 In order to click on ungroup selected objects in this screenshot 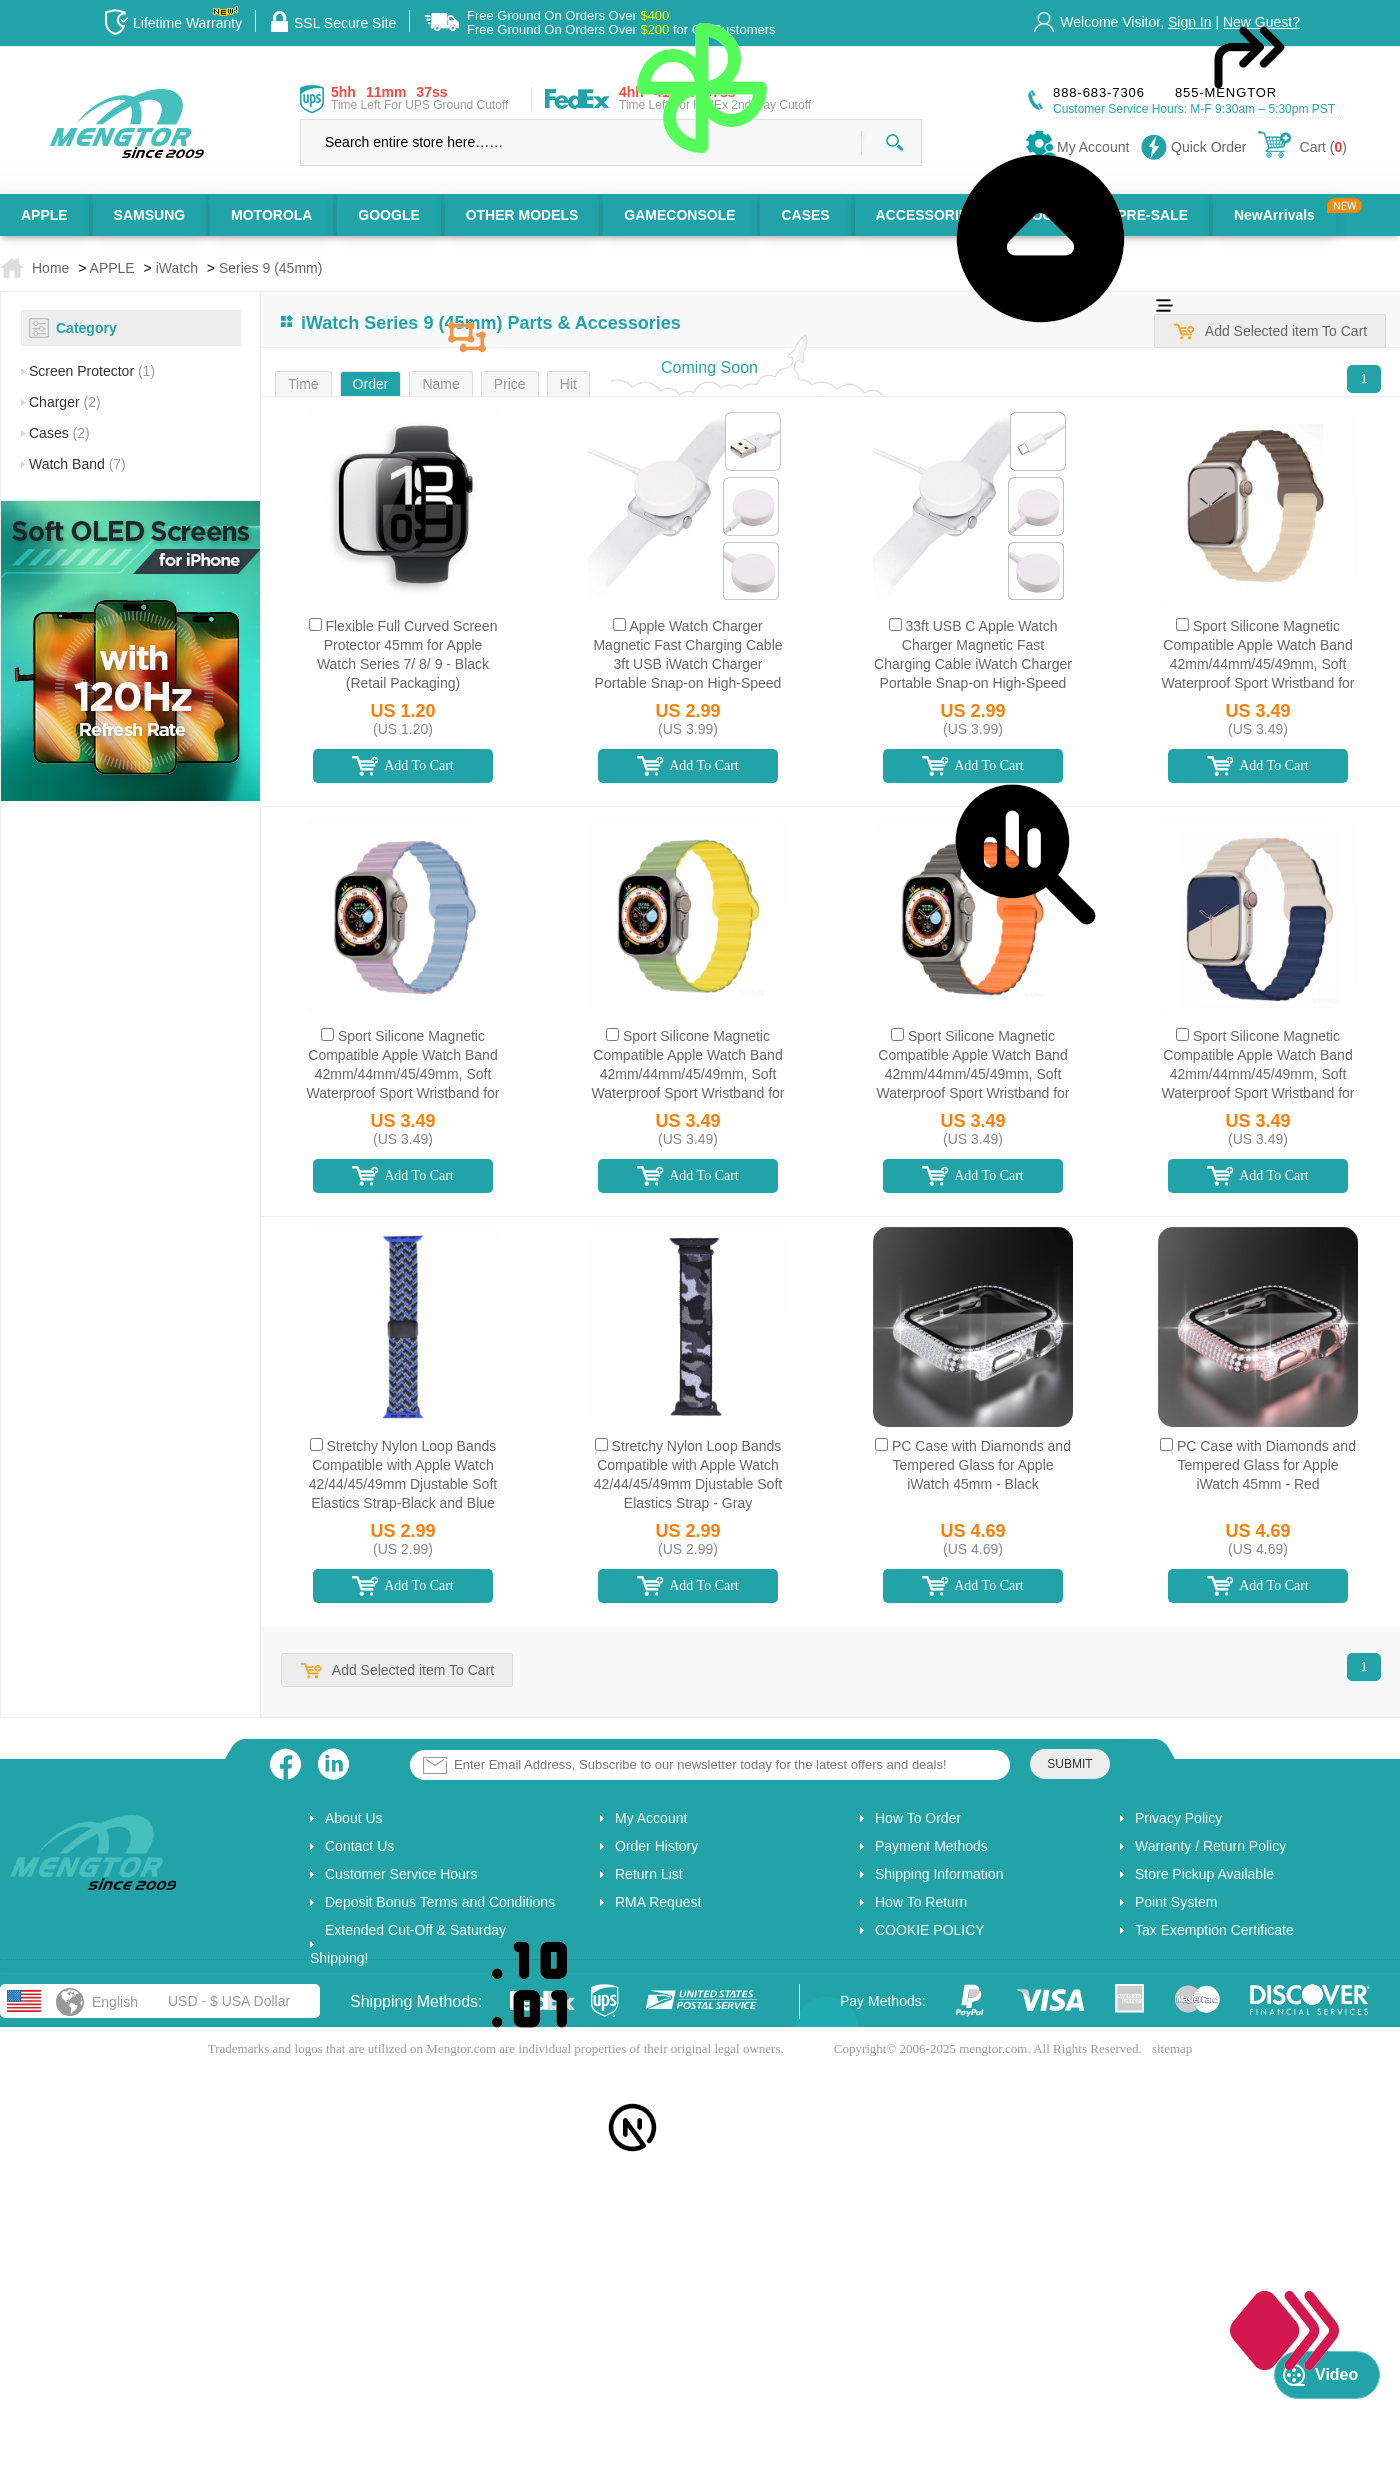, I will do `click(467, 337)`.